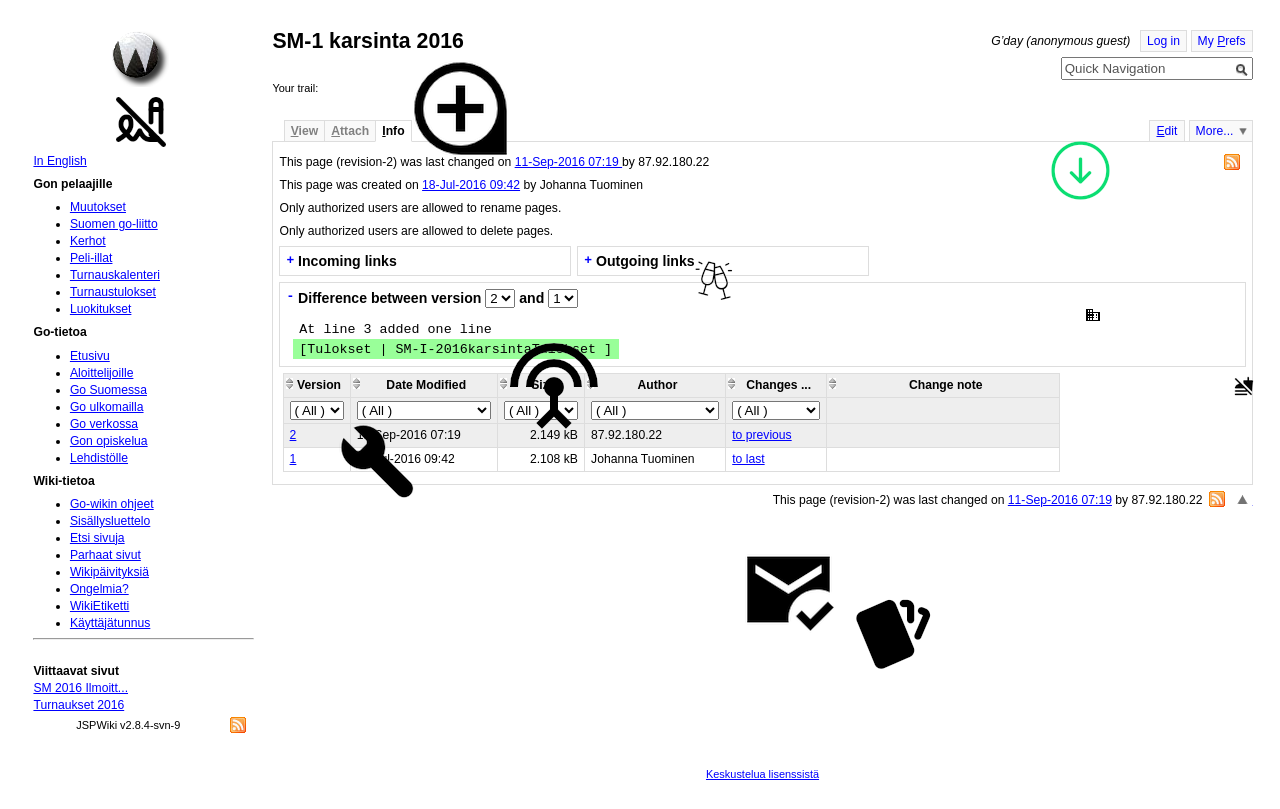  Describe the element at coordinates (1093, 315) in the screenshot. I see `view company or organization profile` at that location.